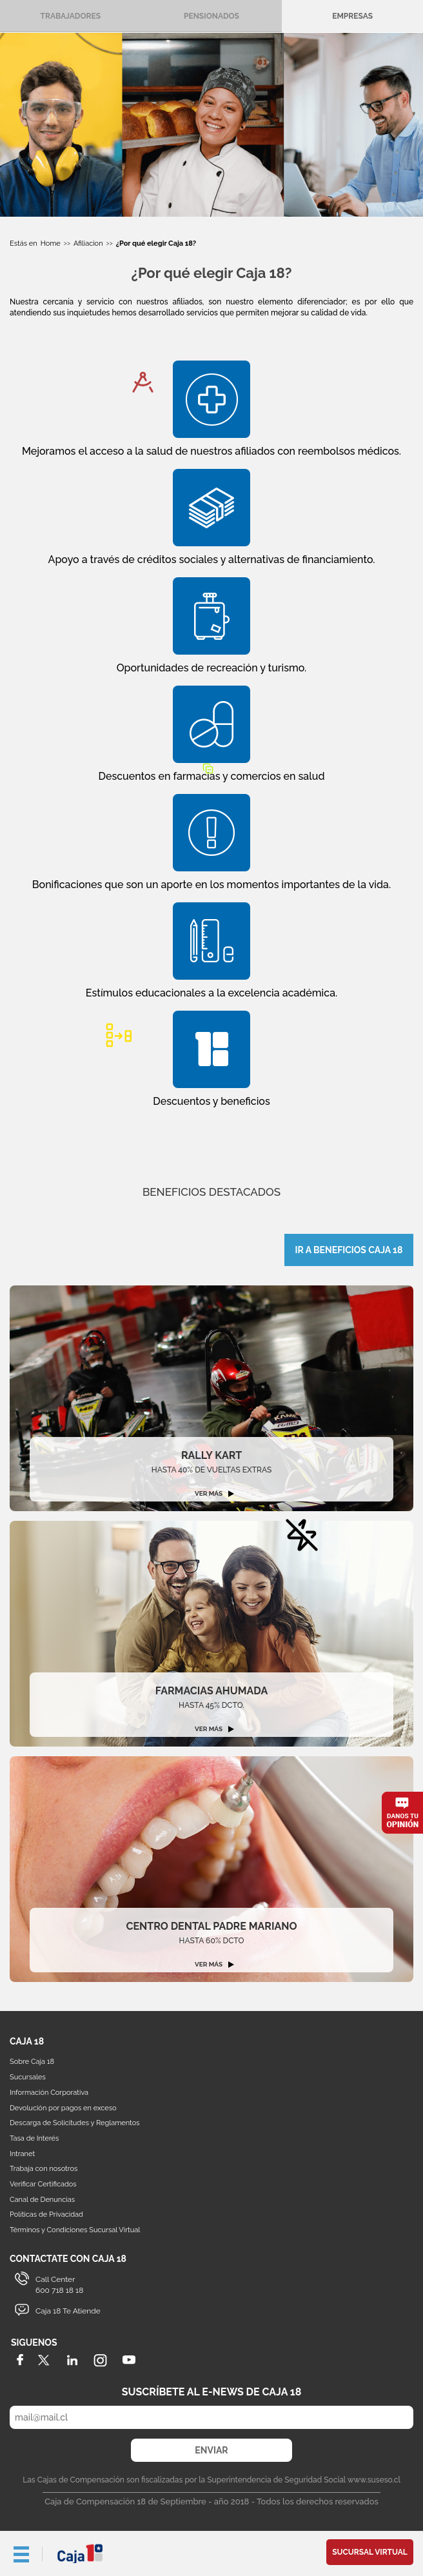 The width and height of the screenshot is (423, 2576). What do you see at coordinates (208, 768) in the screenshot?
I see `remove item from clipboard` at bounding box center [208, 768].